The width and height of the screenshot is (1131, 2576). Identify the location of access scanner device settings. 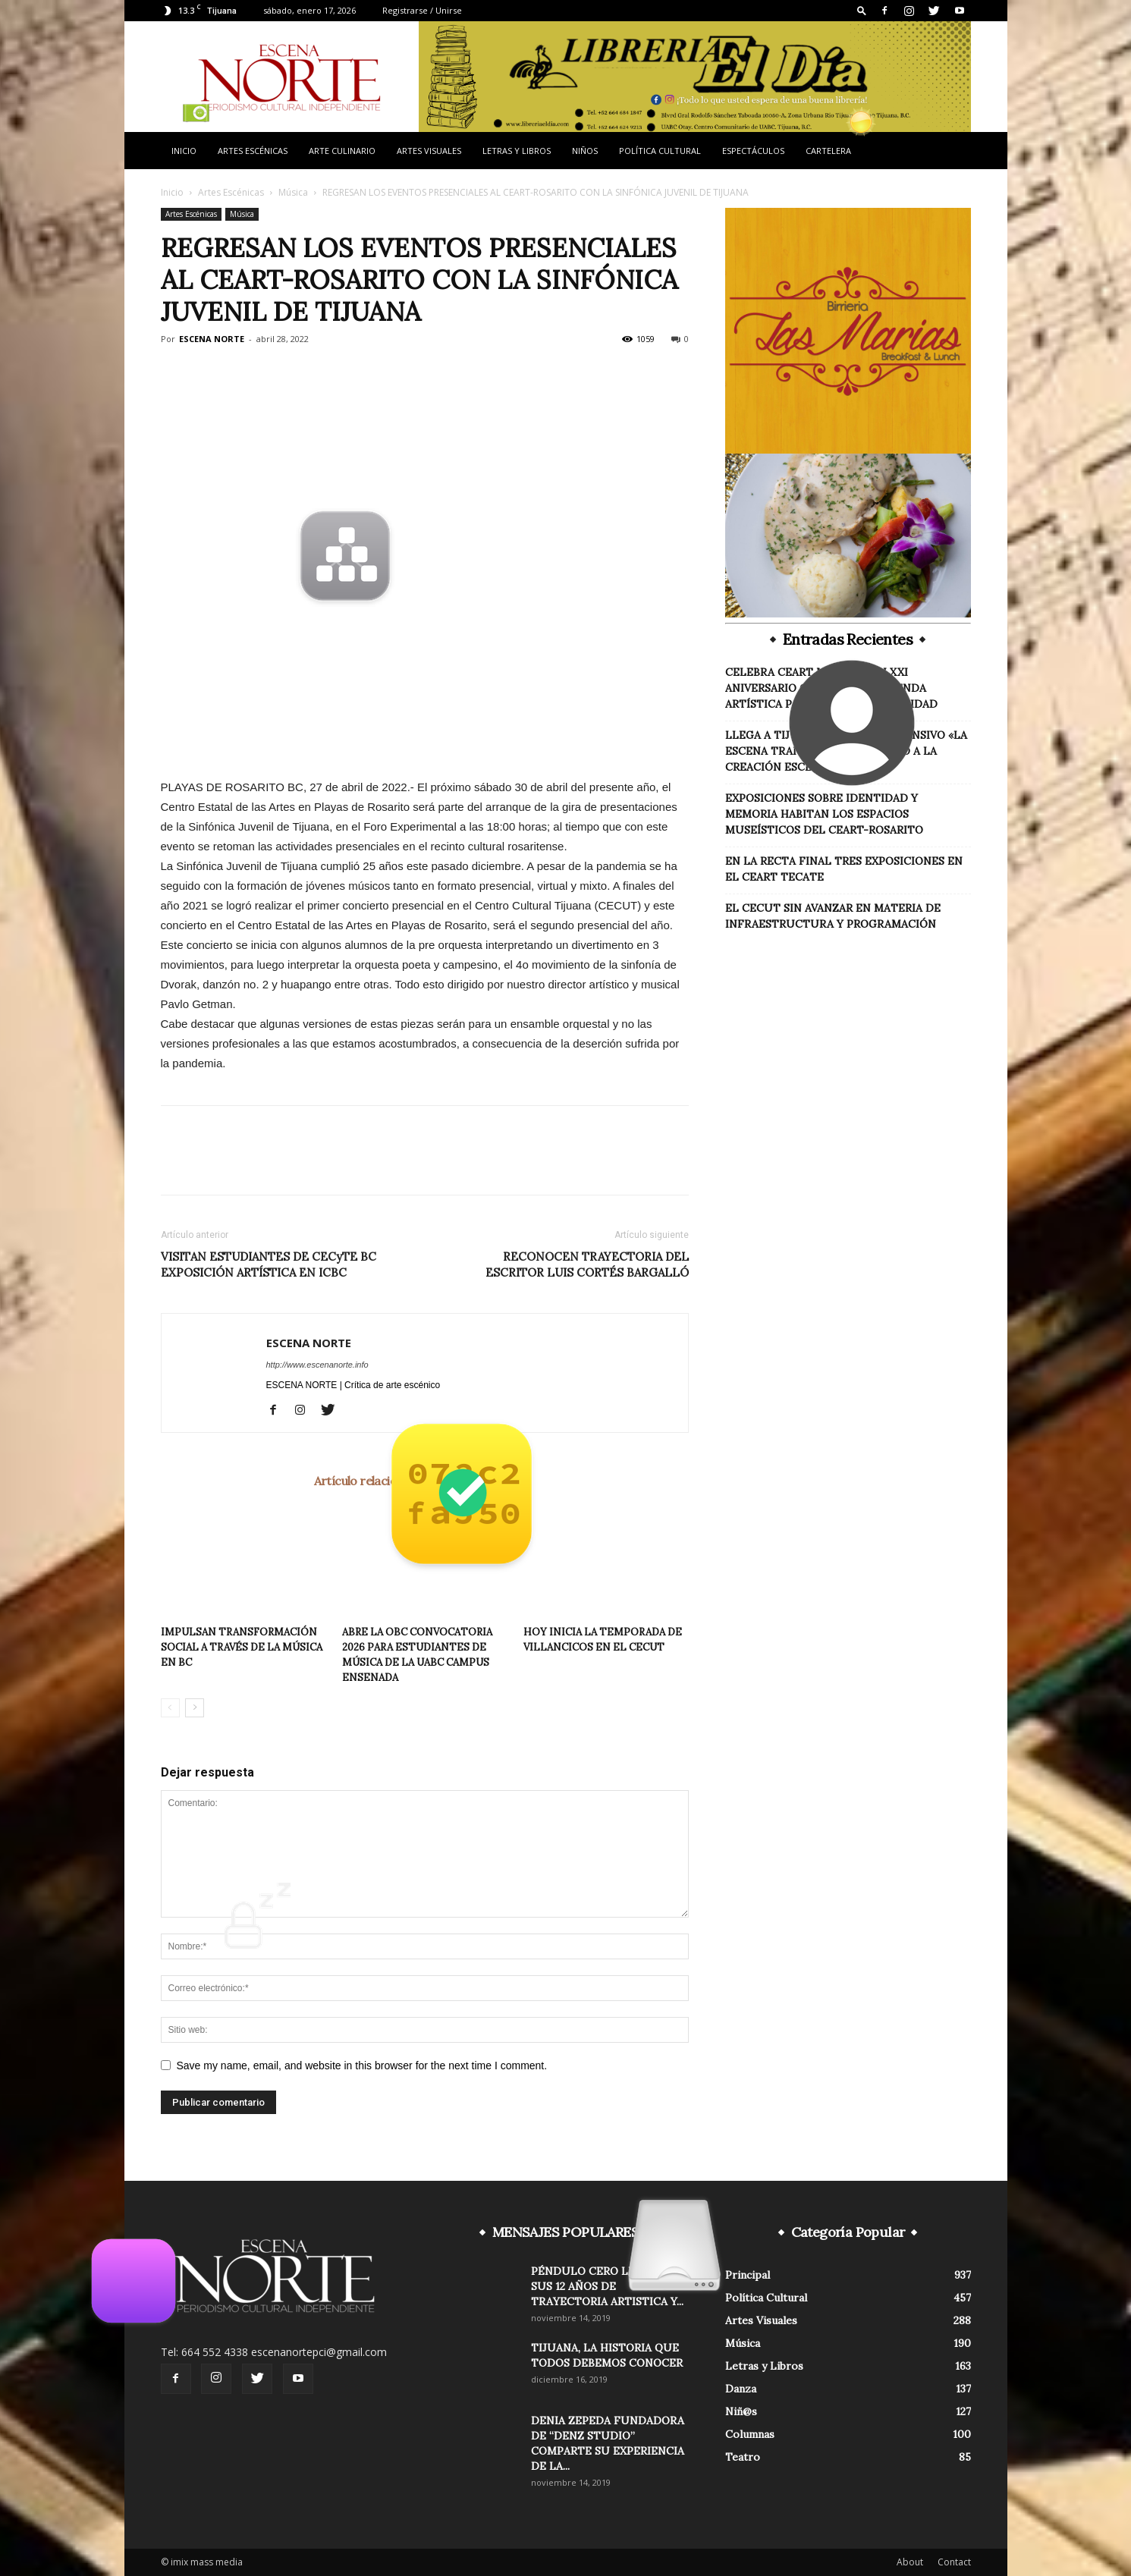
(674, 2246).